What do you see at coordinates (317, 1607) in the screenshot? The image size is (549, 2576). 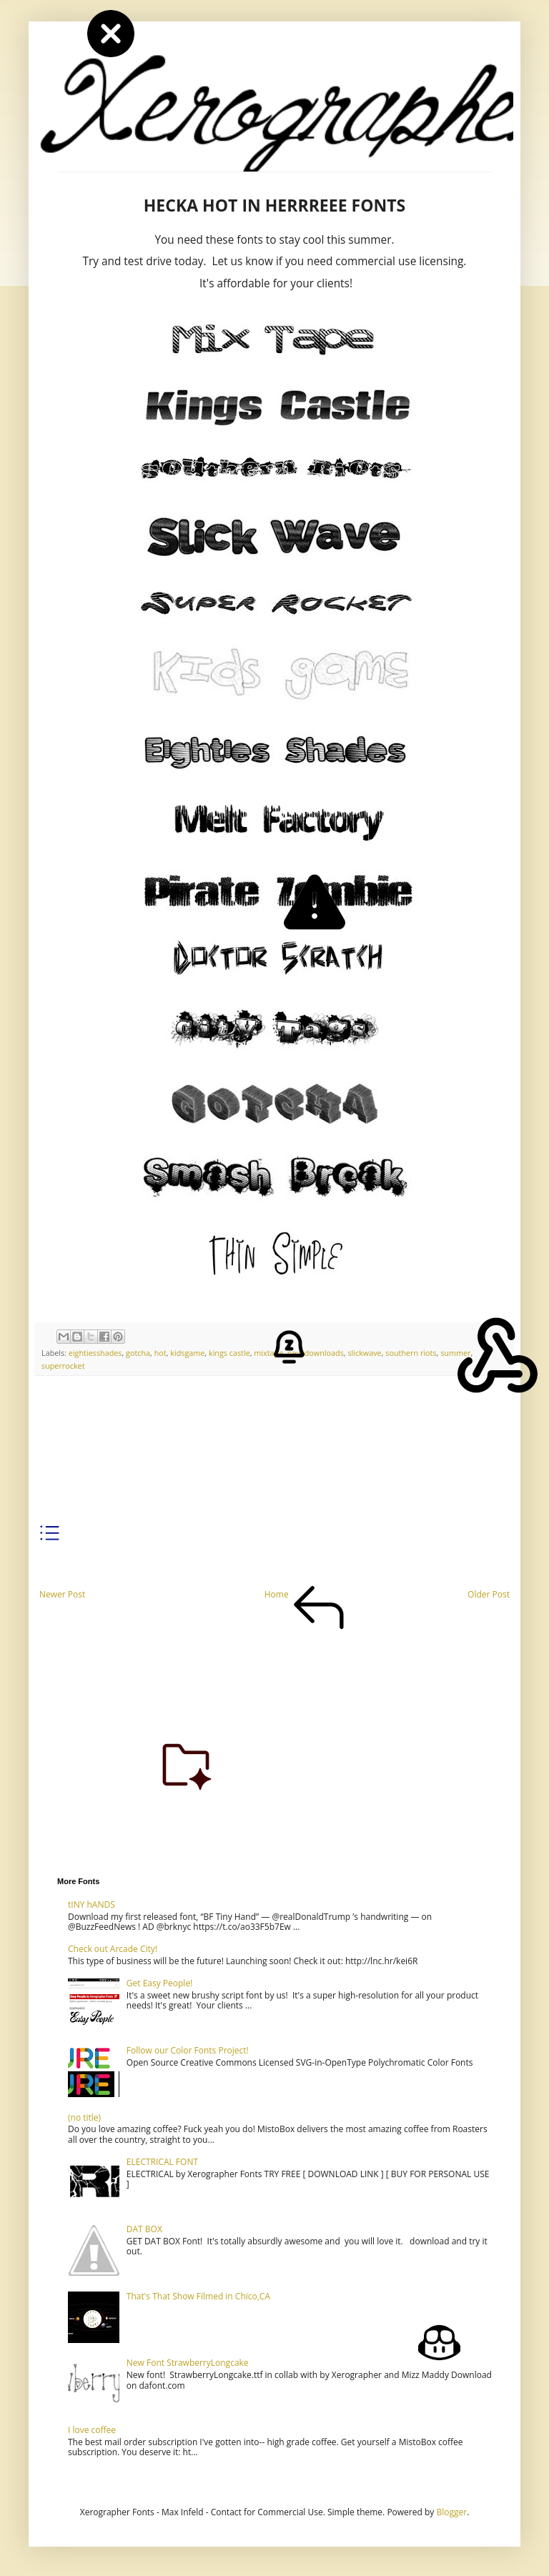 I see `reply to a message or comment` at bounding box center [317, 1607].